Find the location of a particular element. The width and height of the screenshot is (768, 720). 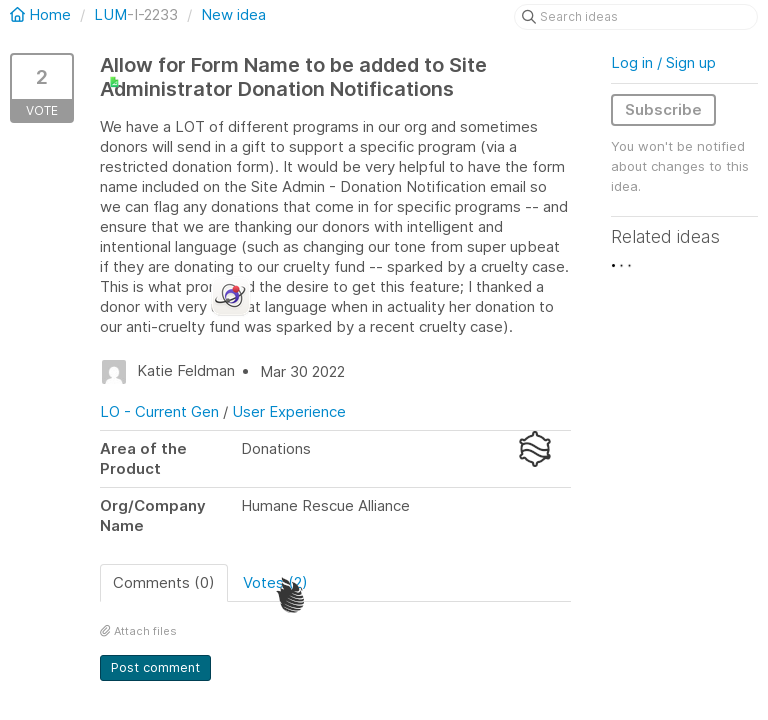

open a UI designer or interface builder file is located at coordinates (127, 82).